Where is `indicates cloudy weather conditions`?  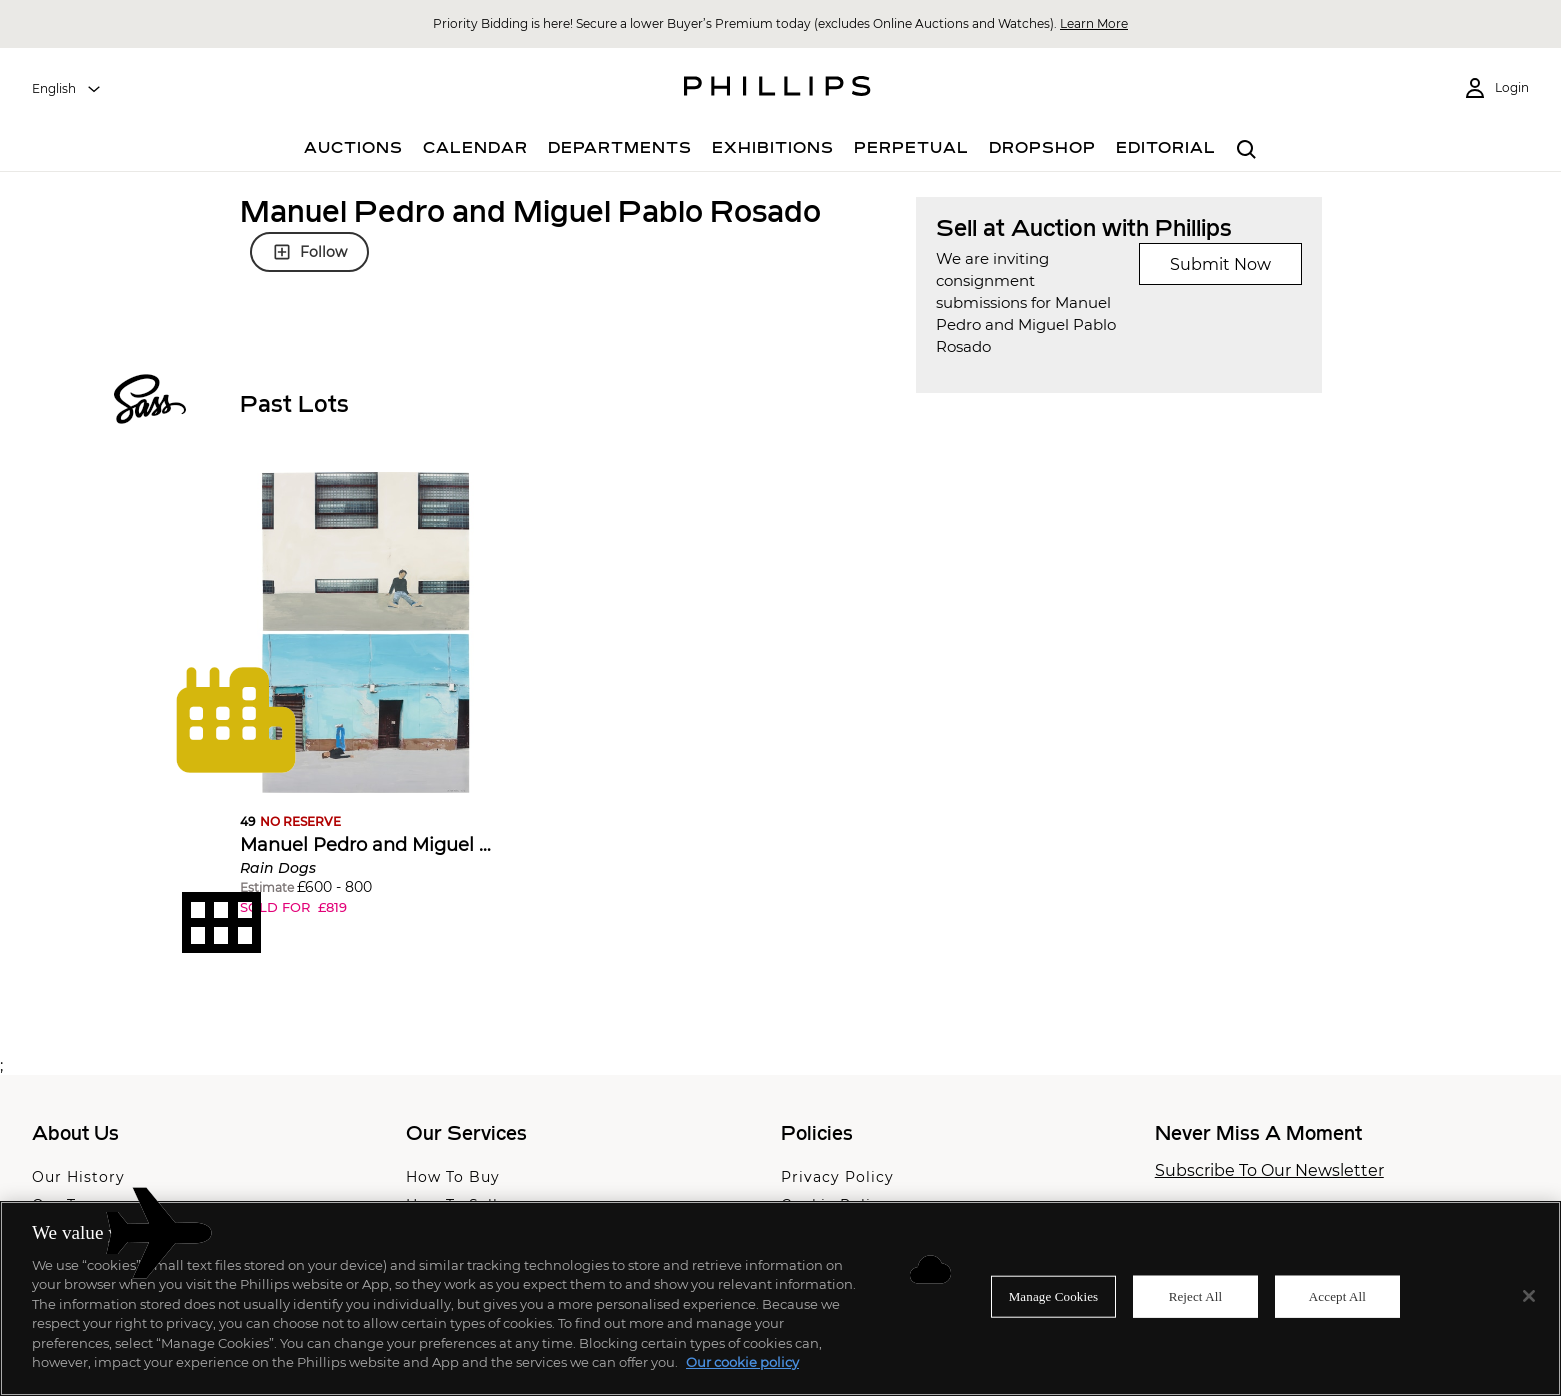
indicates cloudy weather conditions is located at coordinates (930, 1269).